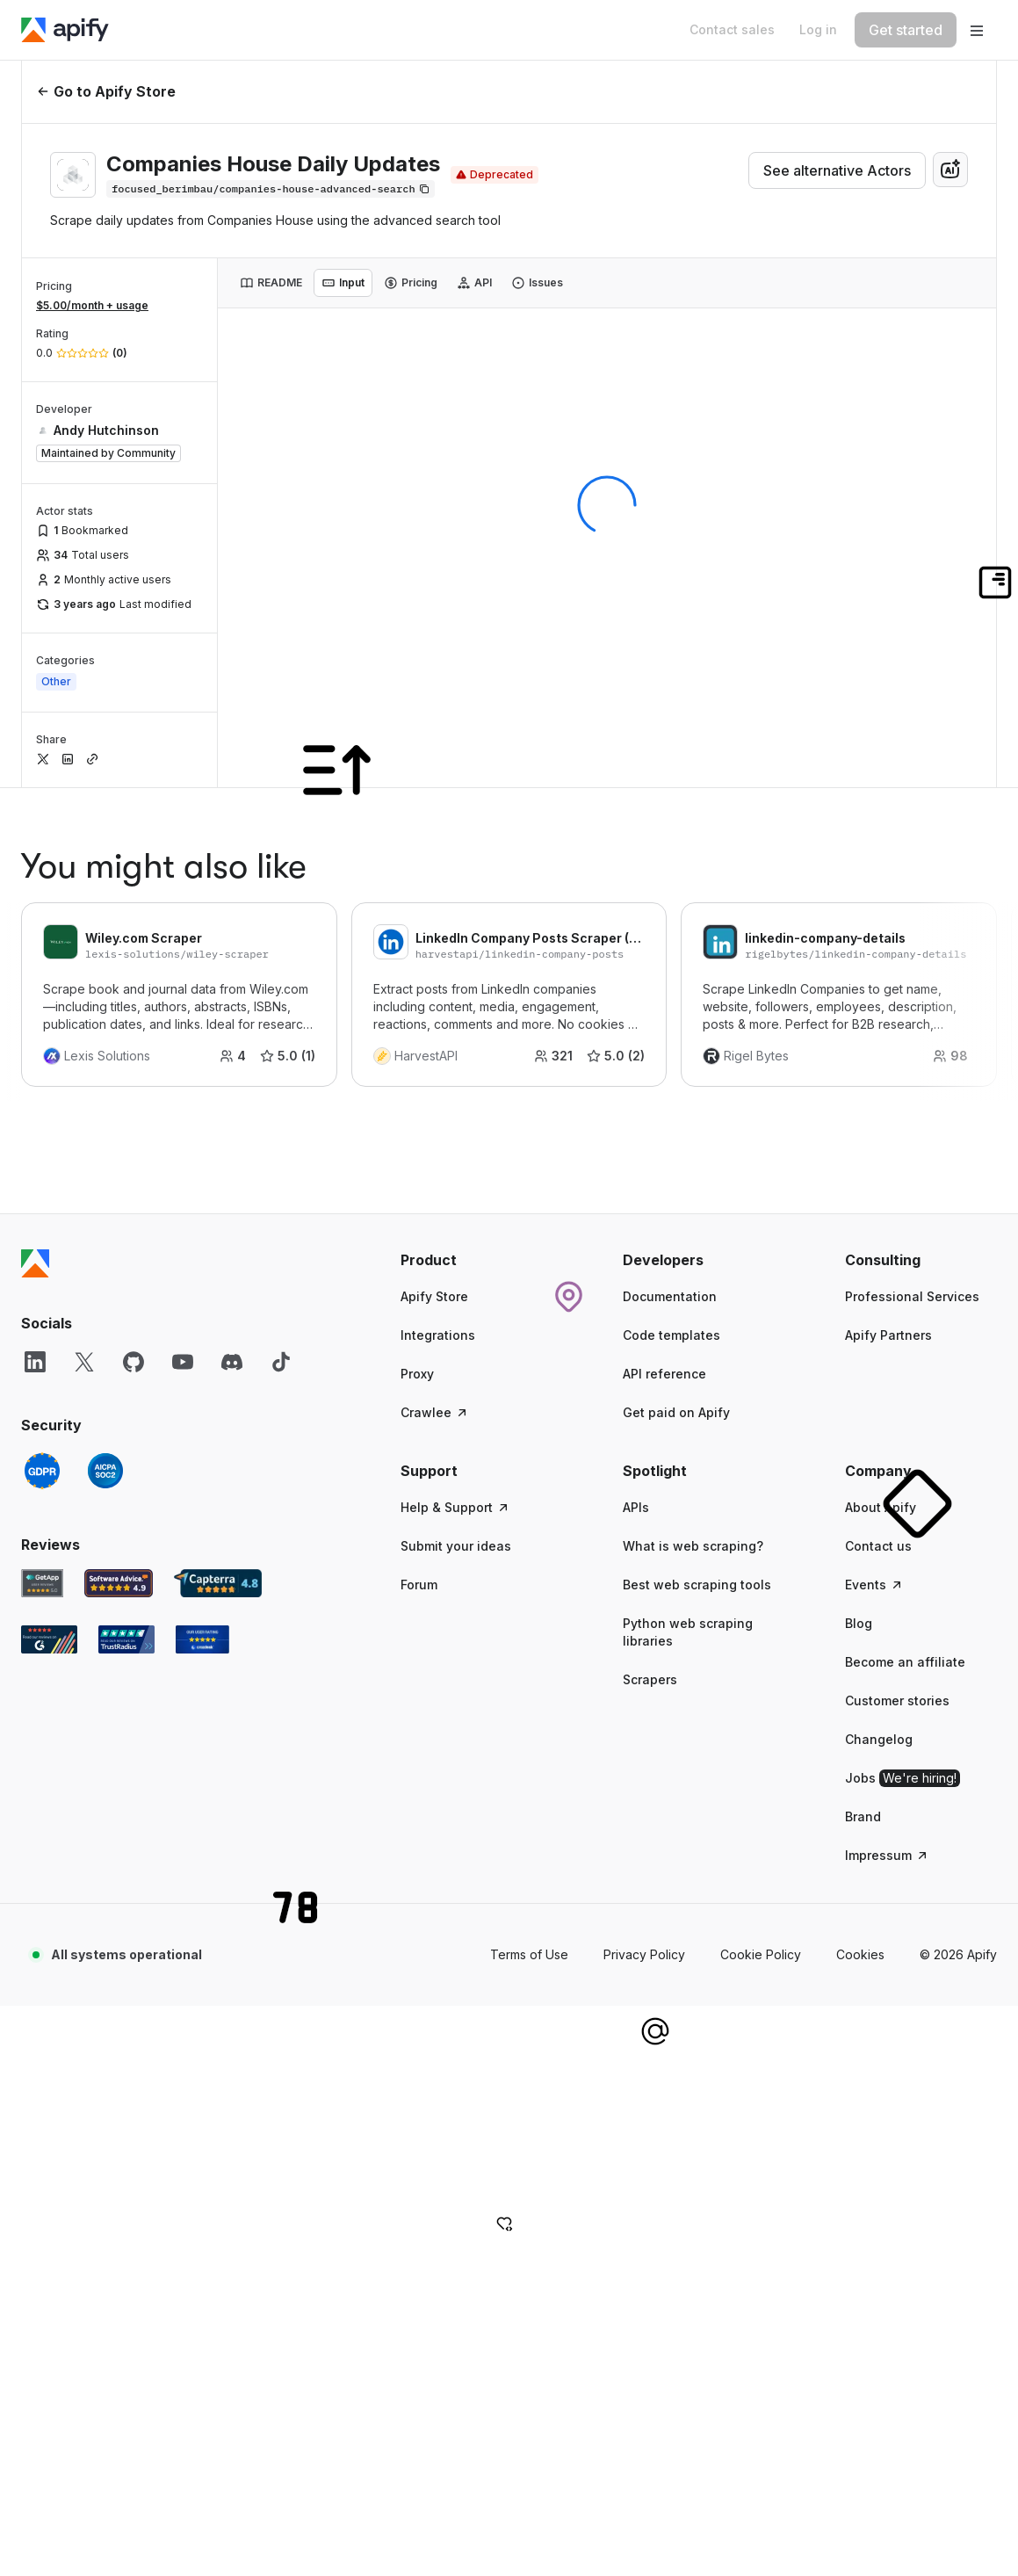  Describe the element at coordinates (917, 1503) in the screenshot. I see `indicates a diamond or rhombus shape element` at that location.